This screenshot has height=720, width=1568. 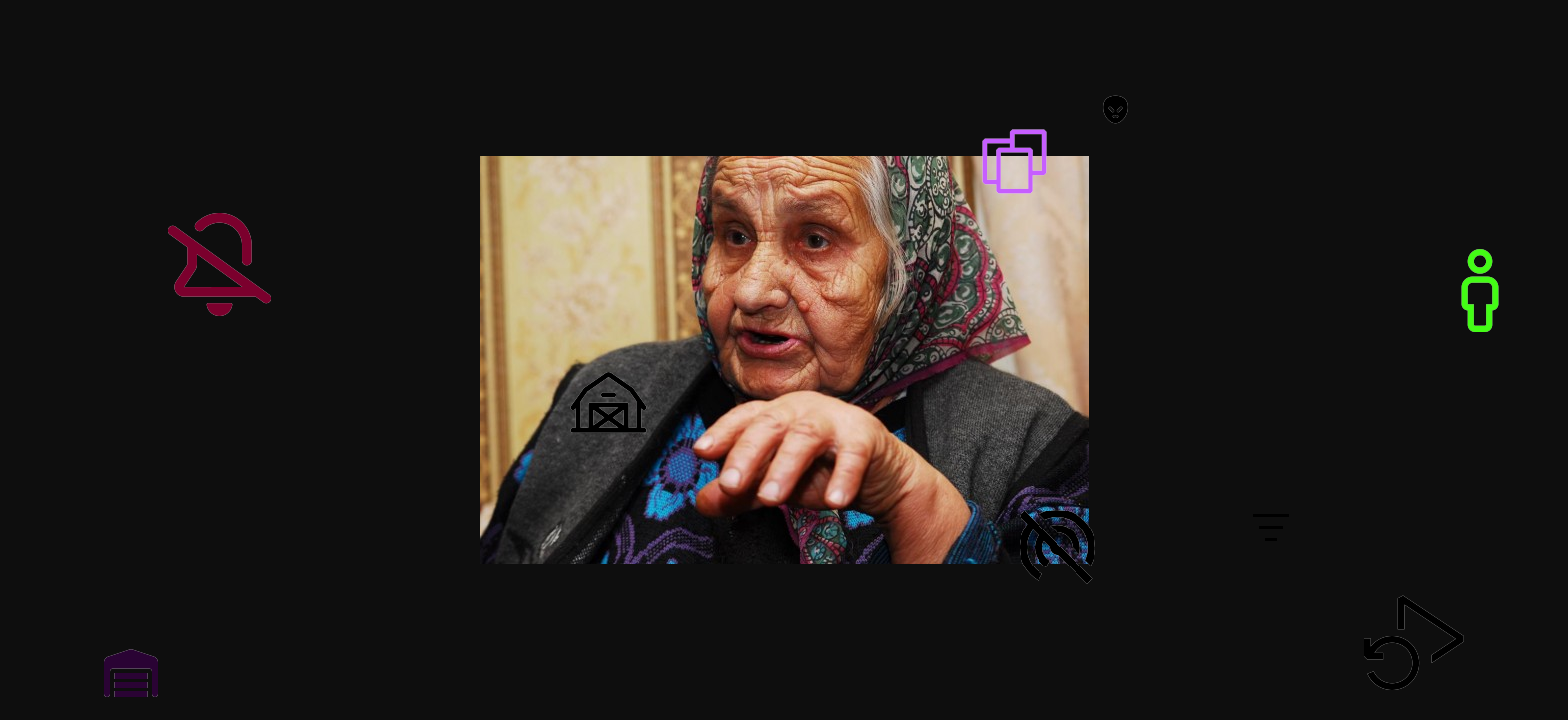 What do you see at coordinates (1014, 161) in the screenshot?
I see `view a collection of items` at bounding box center [1014, 161].